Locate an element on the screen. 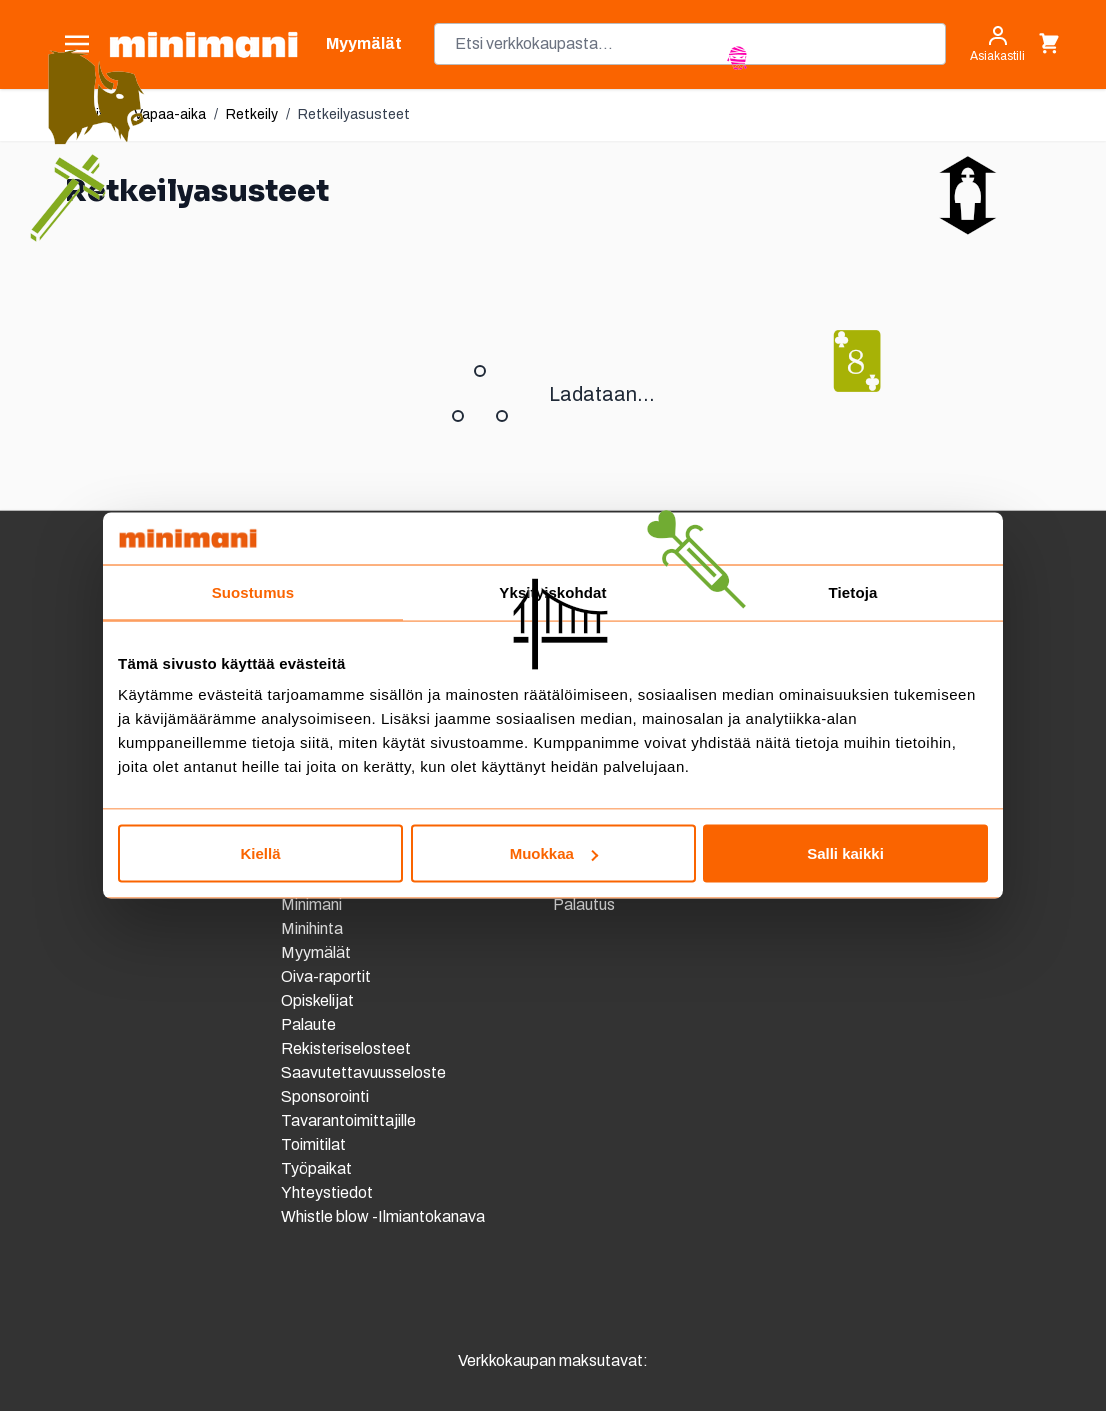 The width and height of the screenshot is (1106, 1411). eight of clubs playing card is located at coordinates (857, 361).